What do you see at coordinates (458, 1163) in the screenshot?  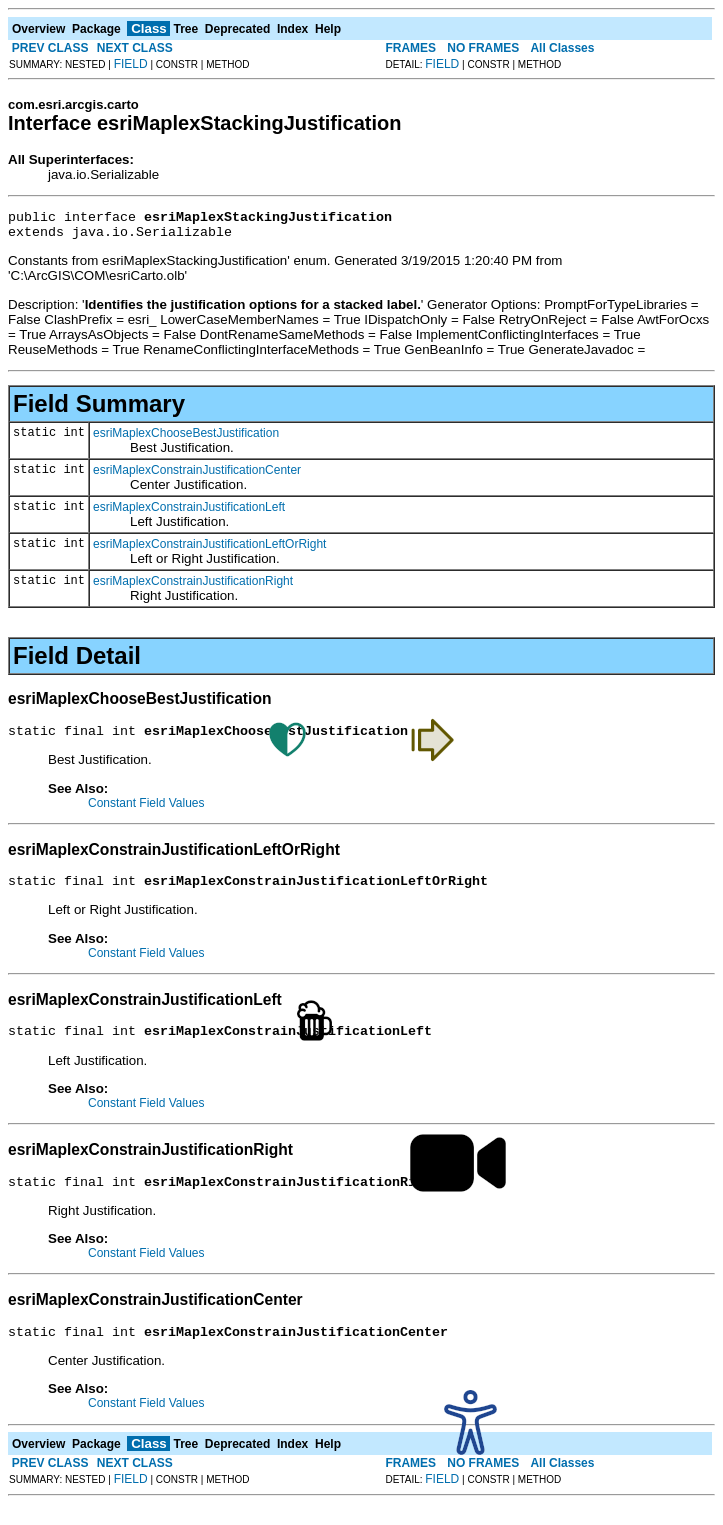 I see `start a video call` at bounding box center [458, 1163].